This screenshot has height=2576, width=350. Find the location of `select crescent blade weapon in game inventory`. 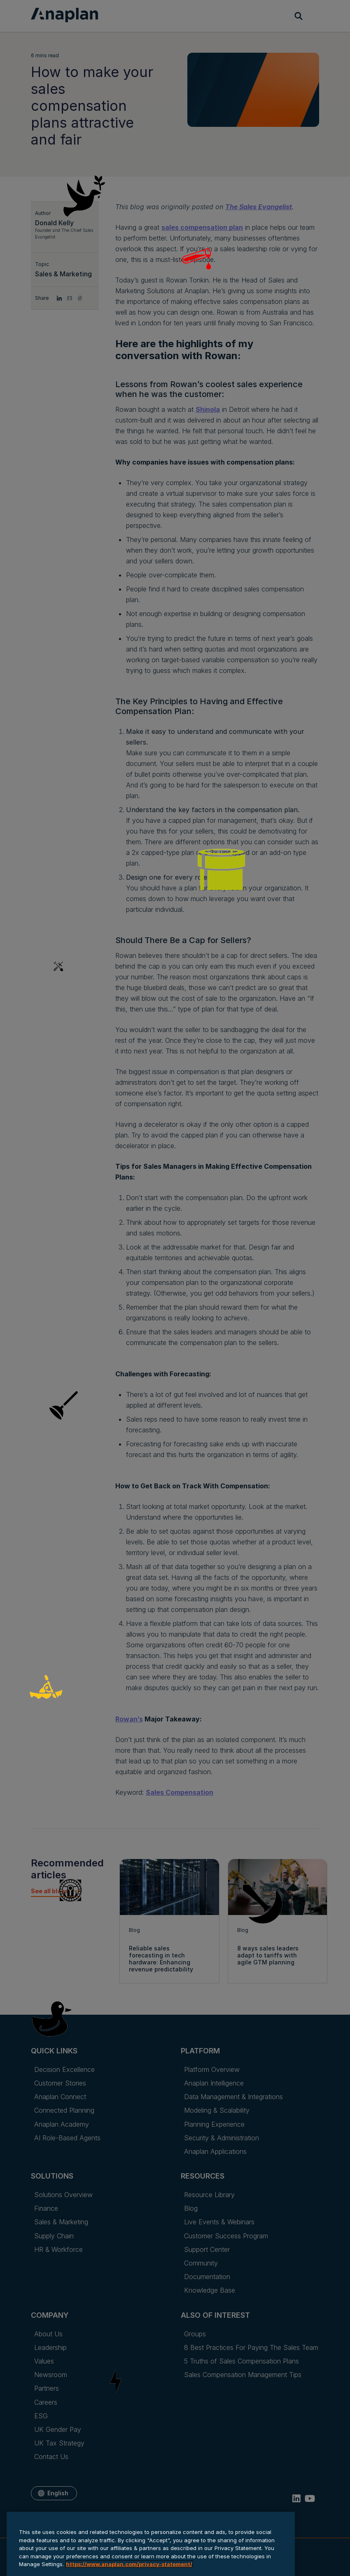

select crescent blade weapon in game inventory is located at coordinates (262, 1904).